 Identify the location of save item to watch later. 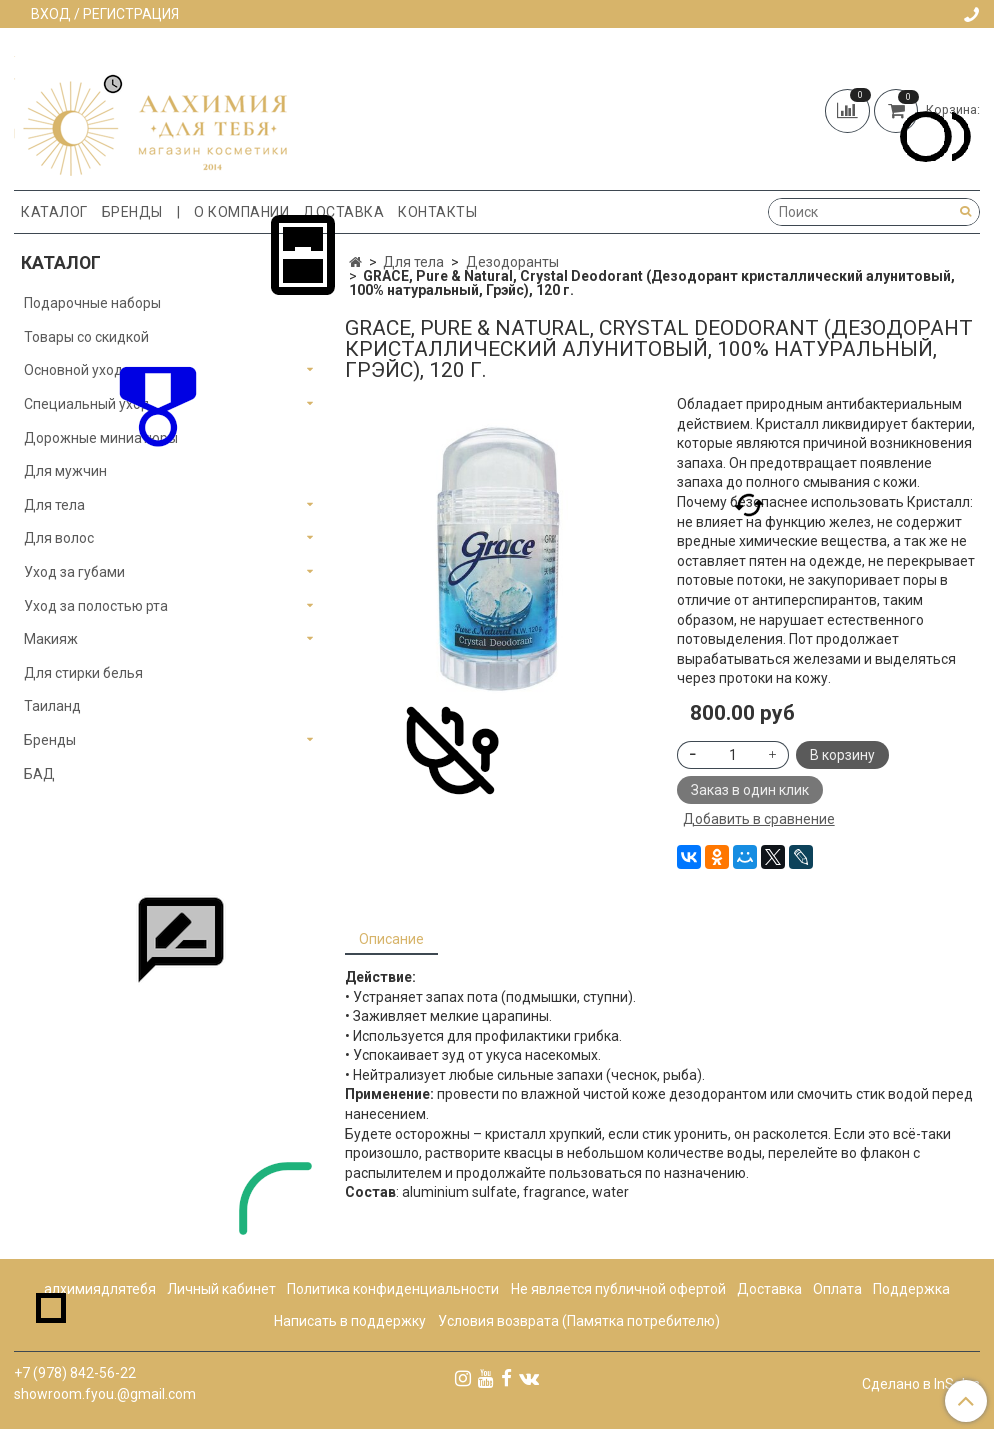
(113, 84).